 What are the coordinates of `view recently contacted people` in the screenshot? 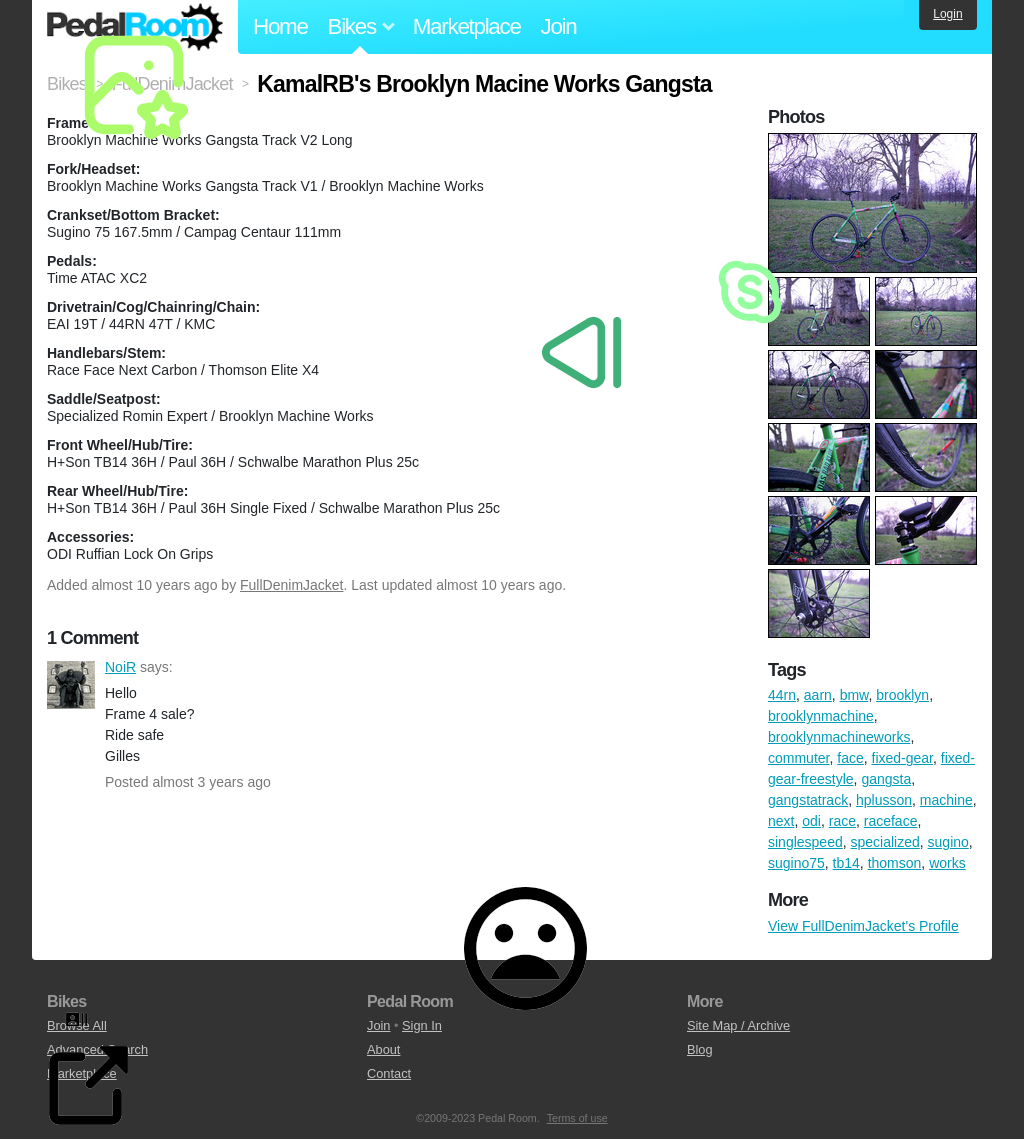 It's located at (76, 1019).